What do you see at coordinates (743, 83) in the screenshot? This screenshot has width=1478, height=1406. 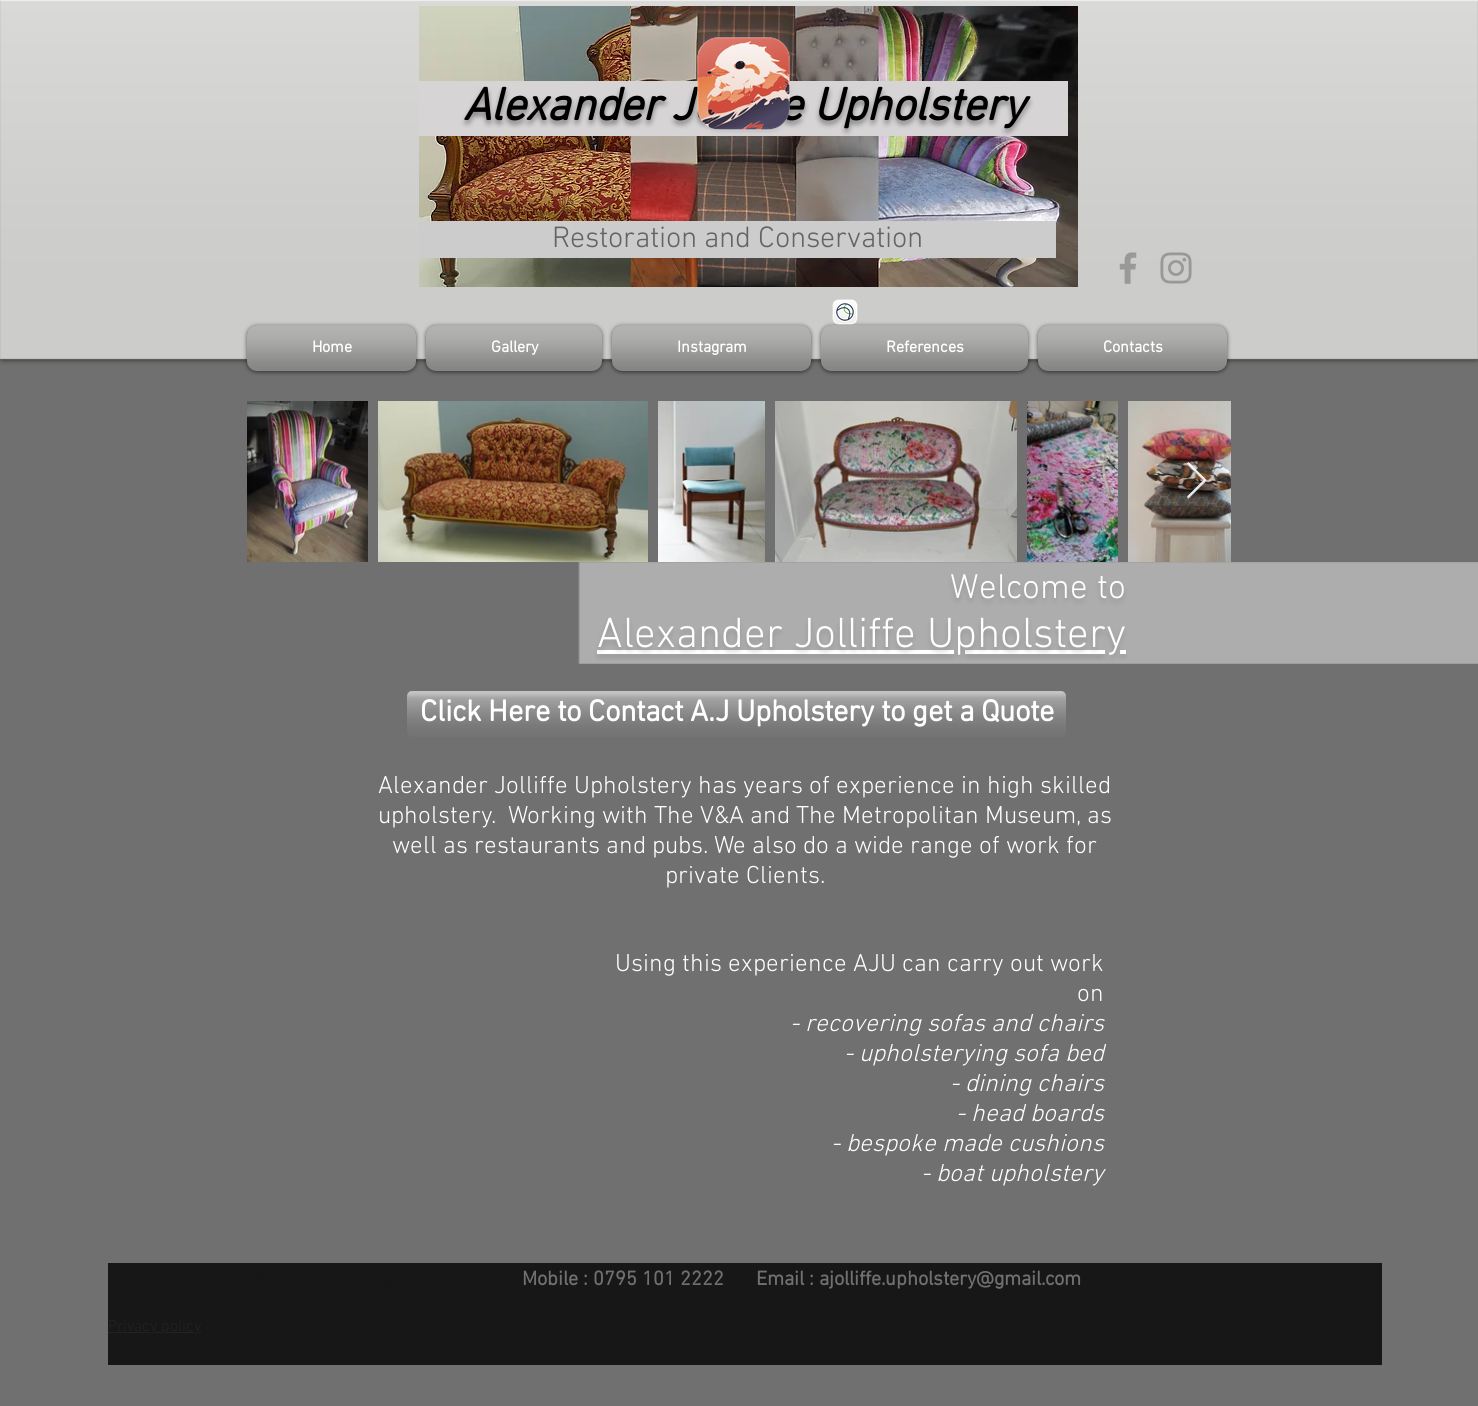 I see `open halloy IRC client` at bounding box center [743, 83].